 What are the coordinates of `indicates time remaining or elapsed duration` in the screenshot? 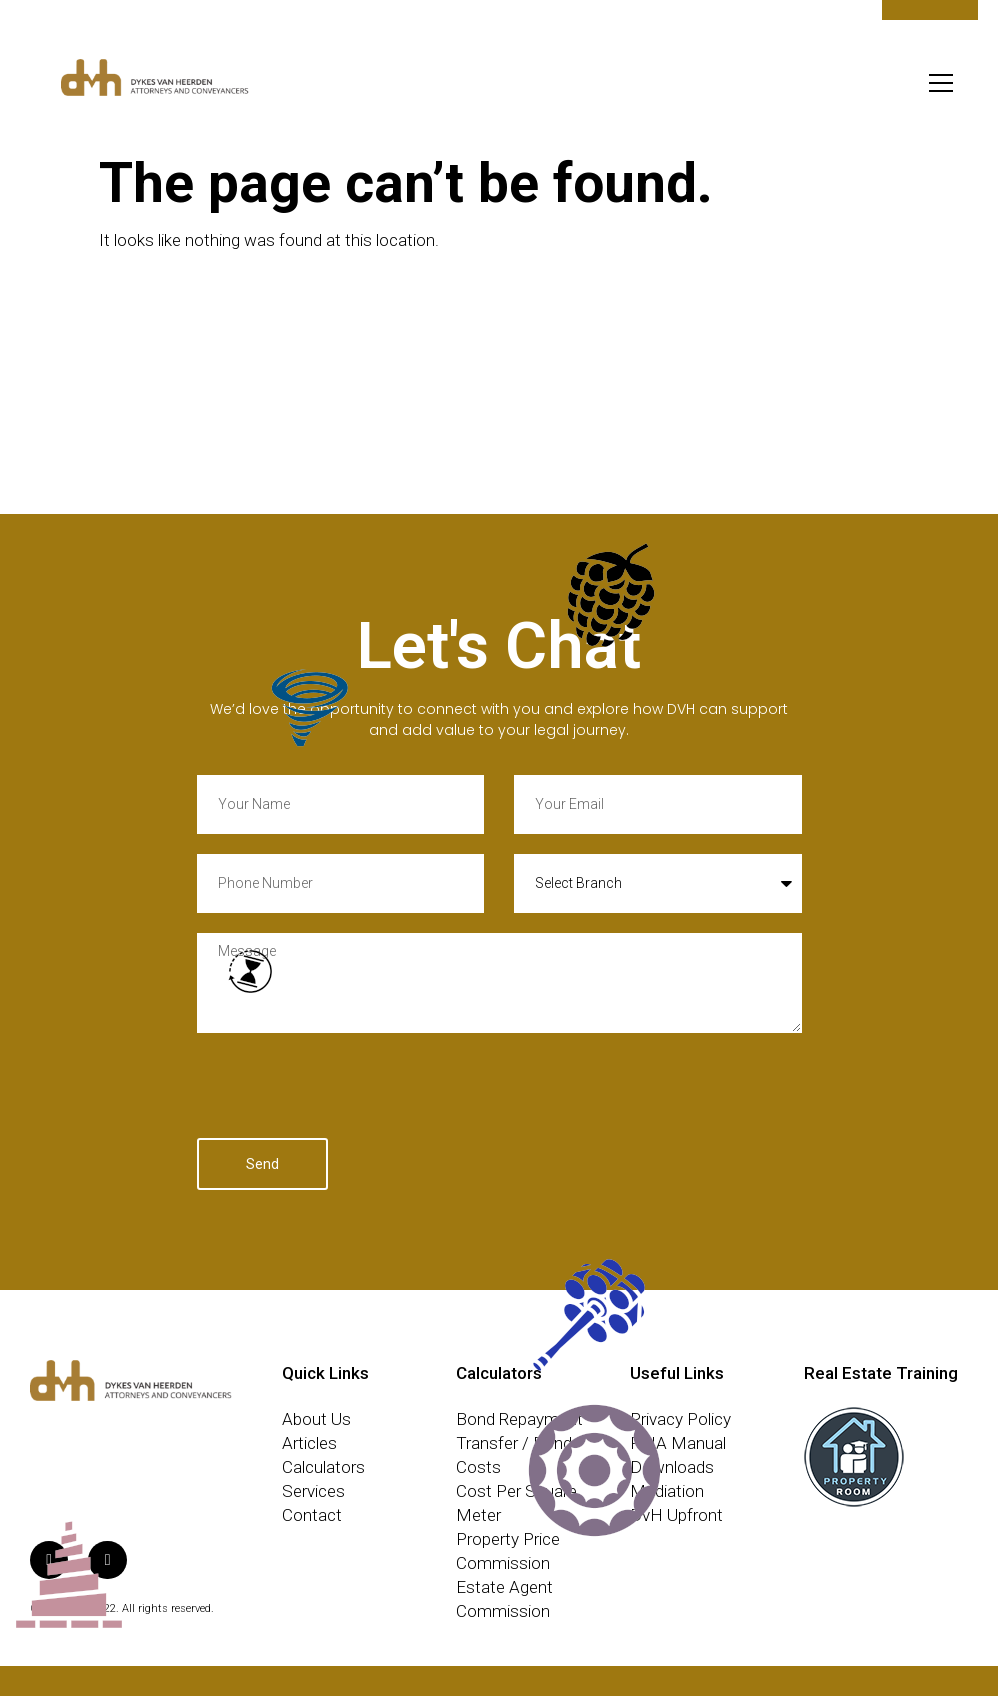 It's located at (250, 971).